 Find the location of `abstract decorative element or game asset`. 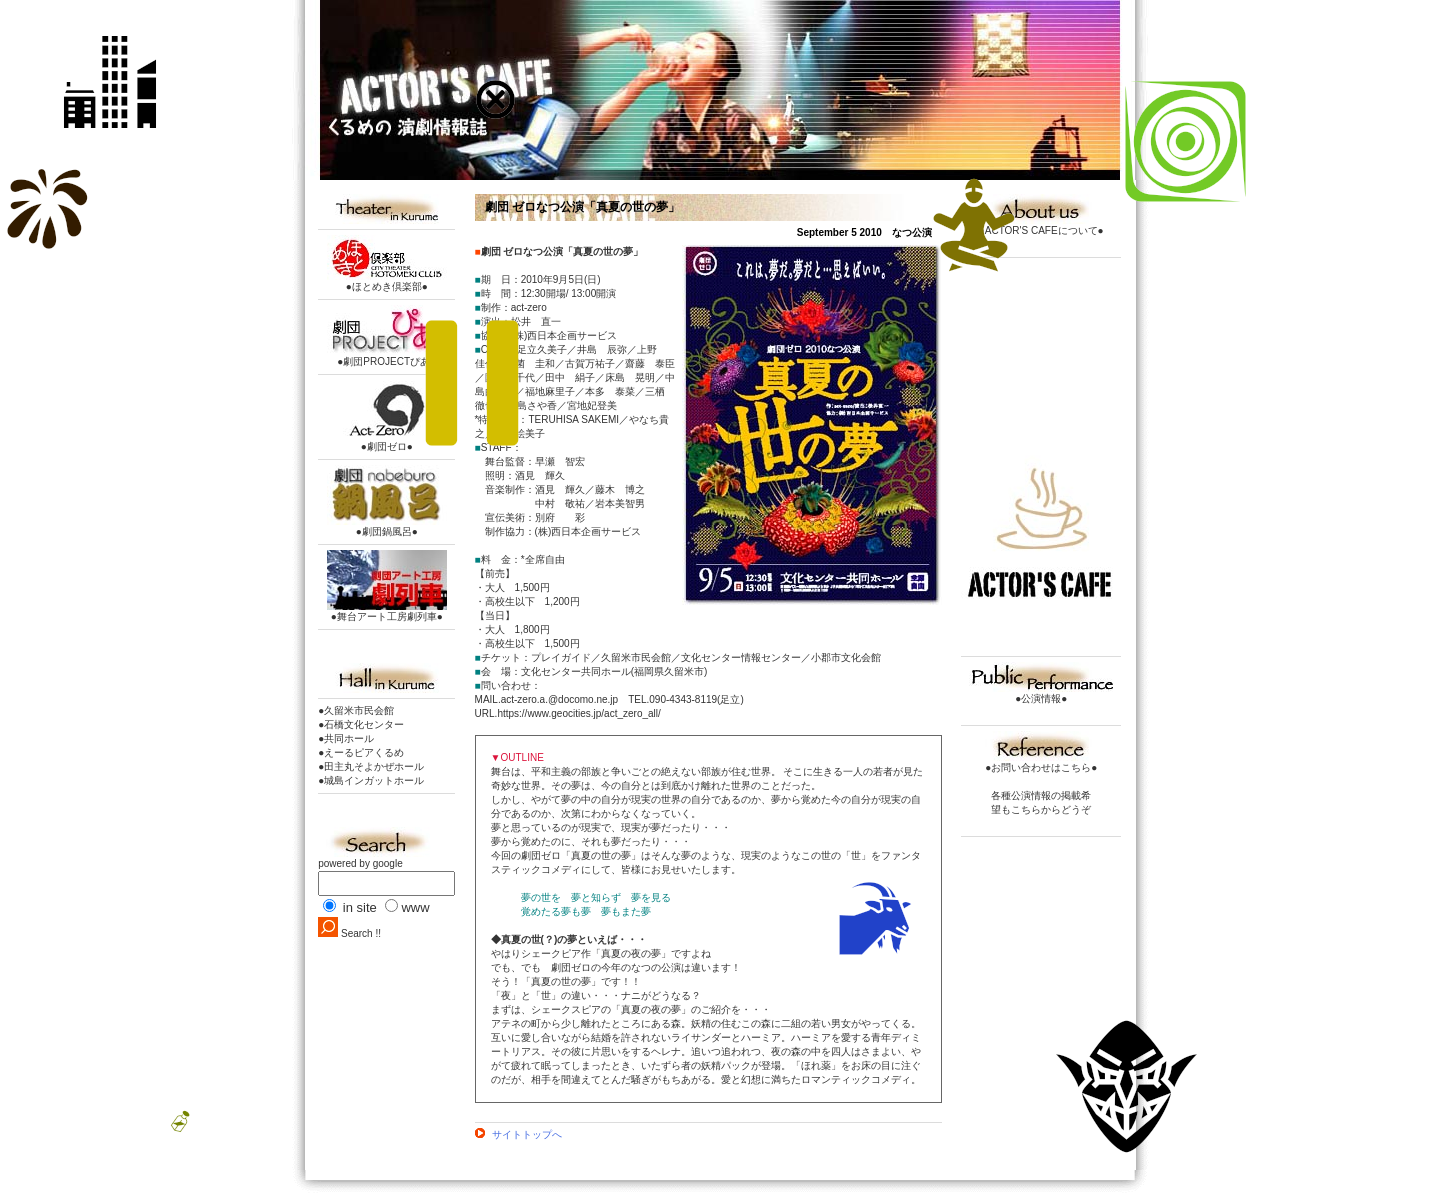

abstract decorative element or game asset is located at coordinates (1185, 141).